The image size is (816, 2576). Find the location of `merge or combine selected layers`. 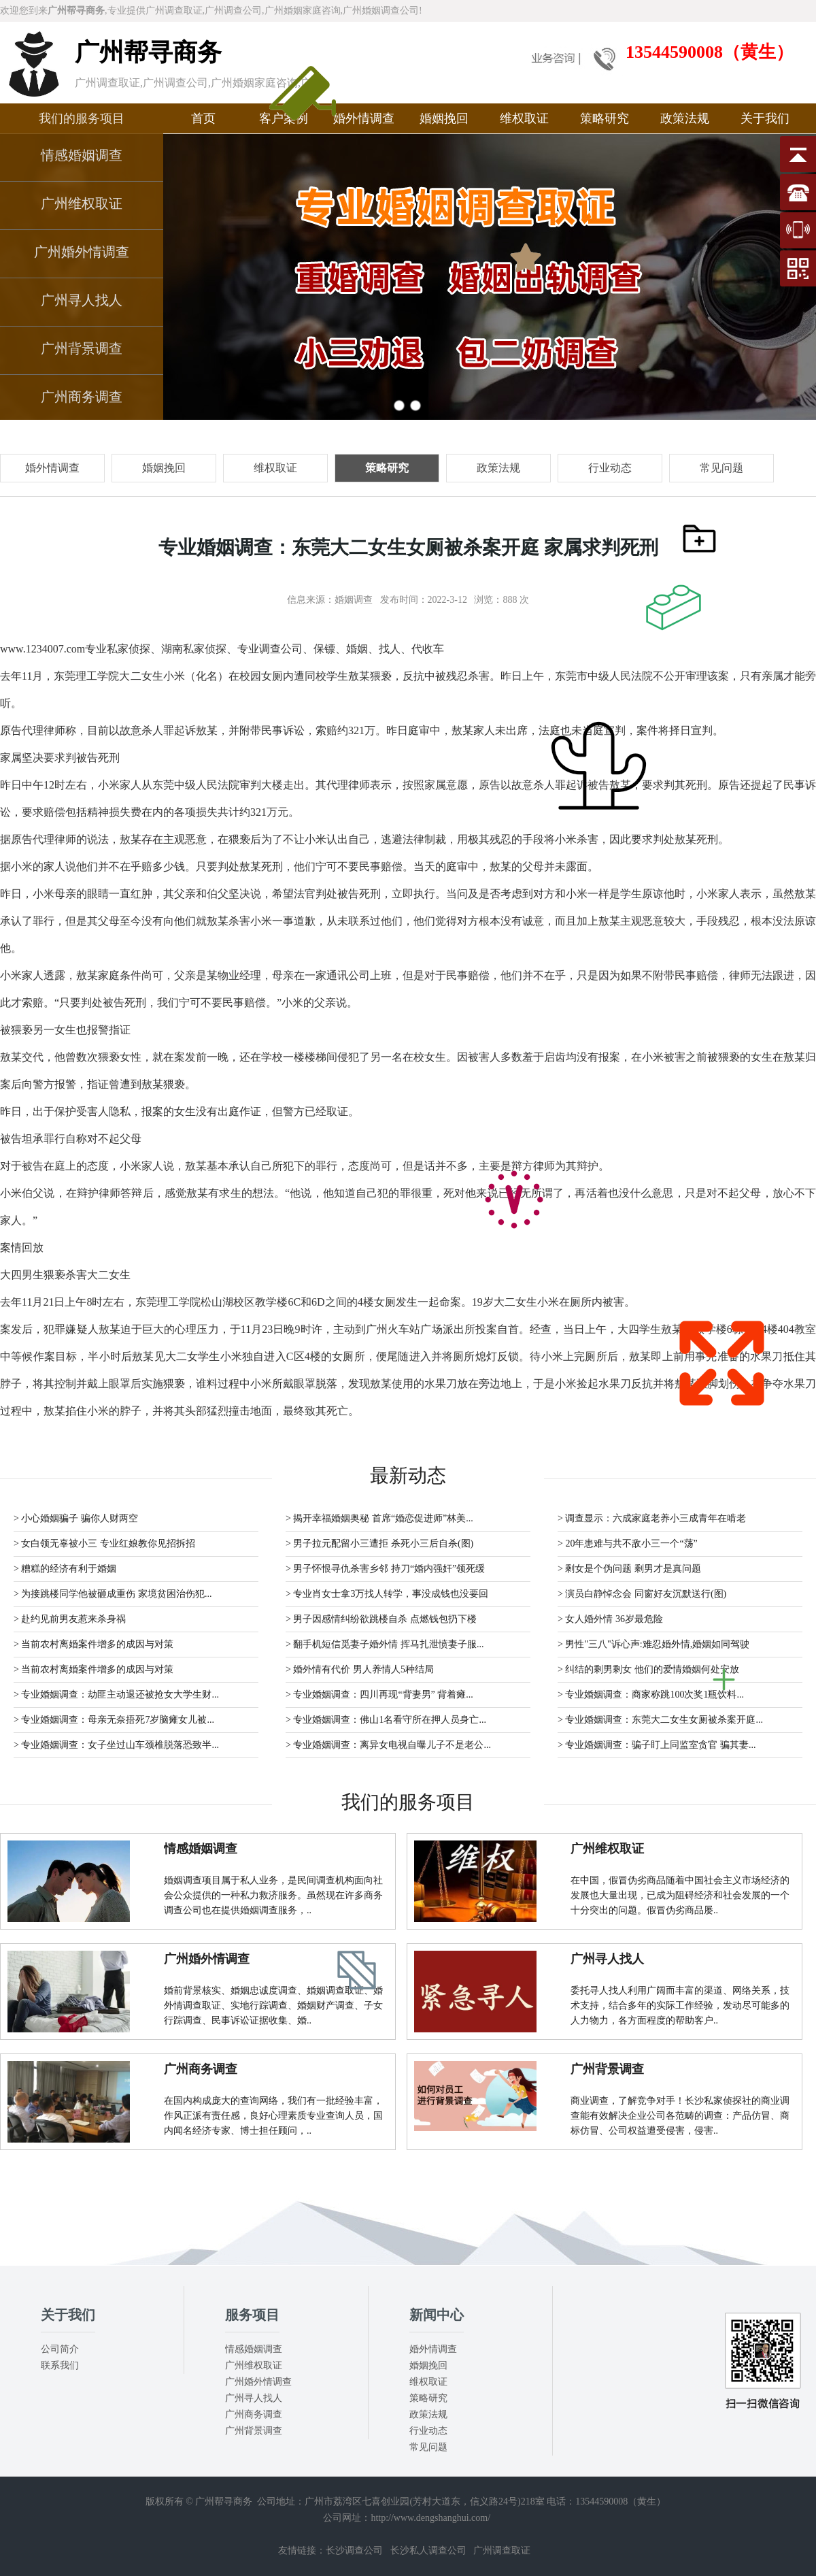

merge or combine selected layers is located at coordinates (356, 1970).